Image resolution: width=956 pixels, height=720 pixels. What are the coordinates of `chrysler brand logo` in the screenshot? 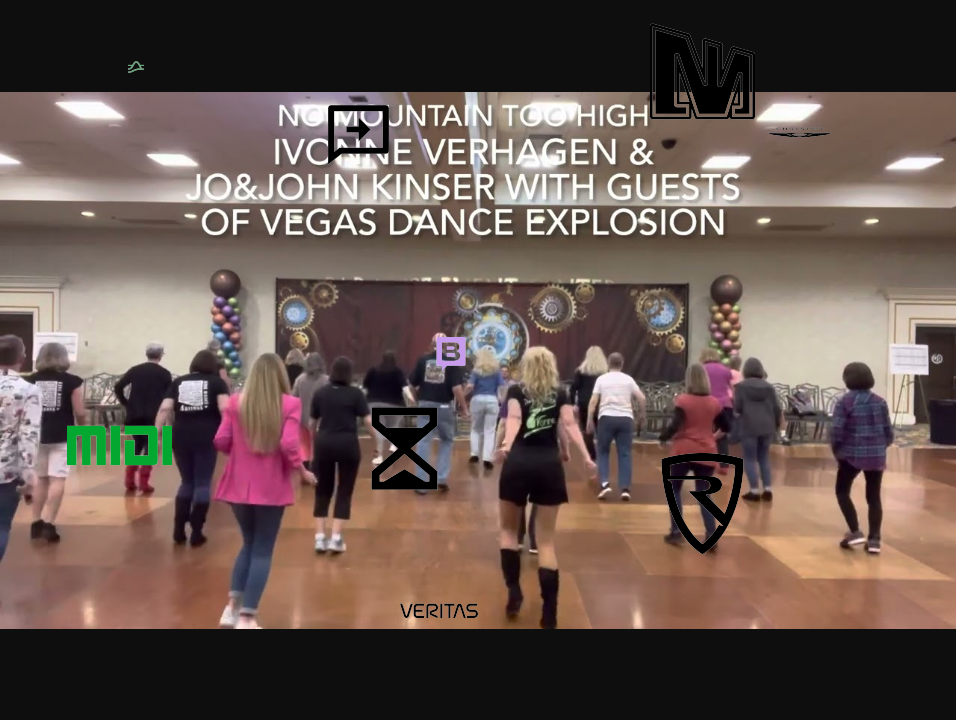 It's located at (799, 132).